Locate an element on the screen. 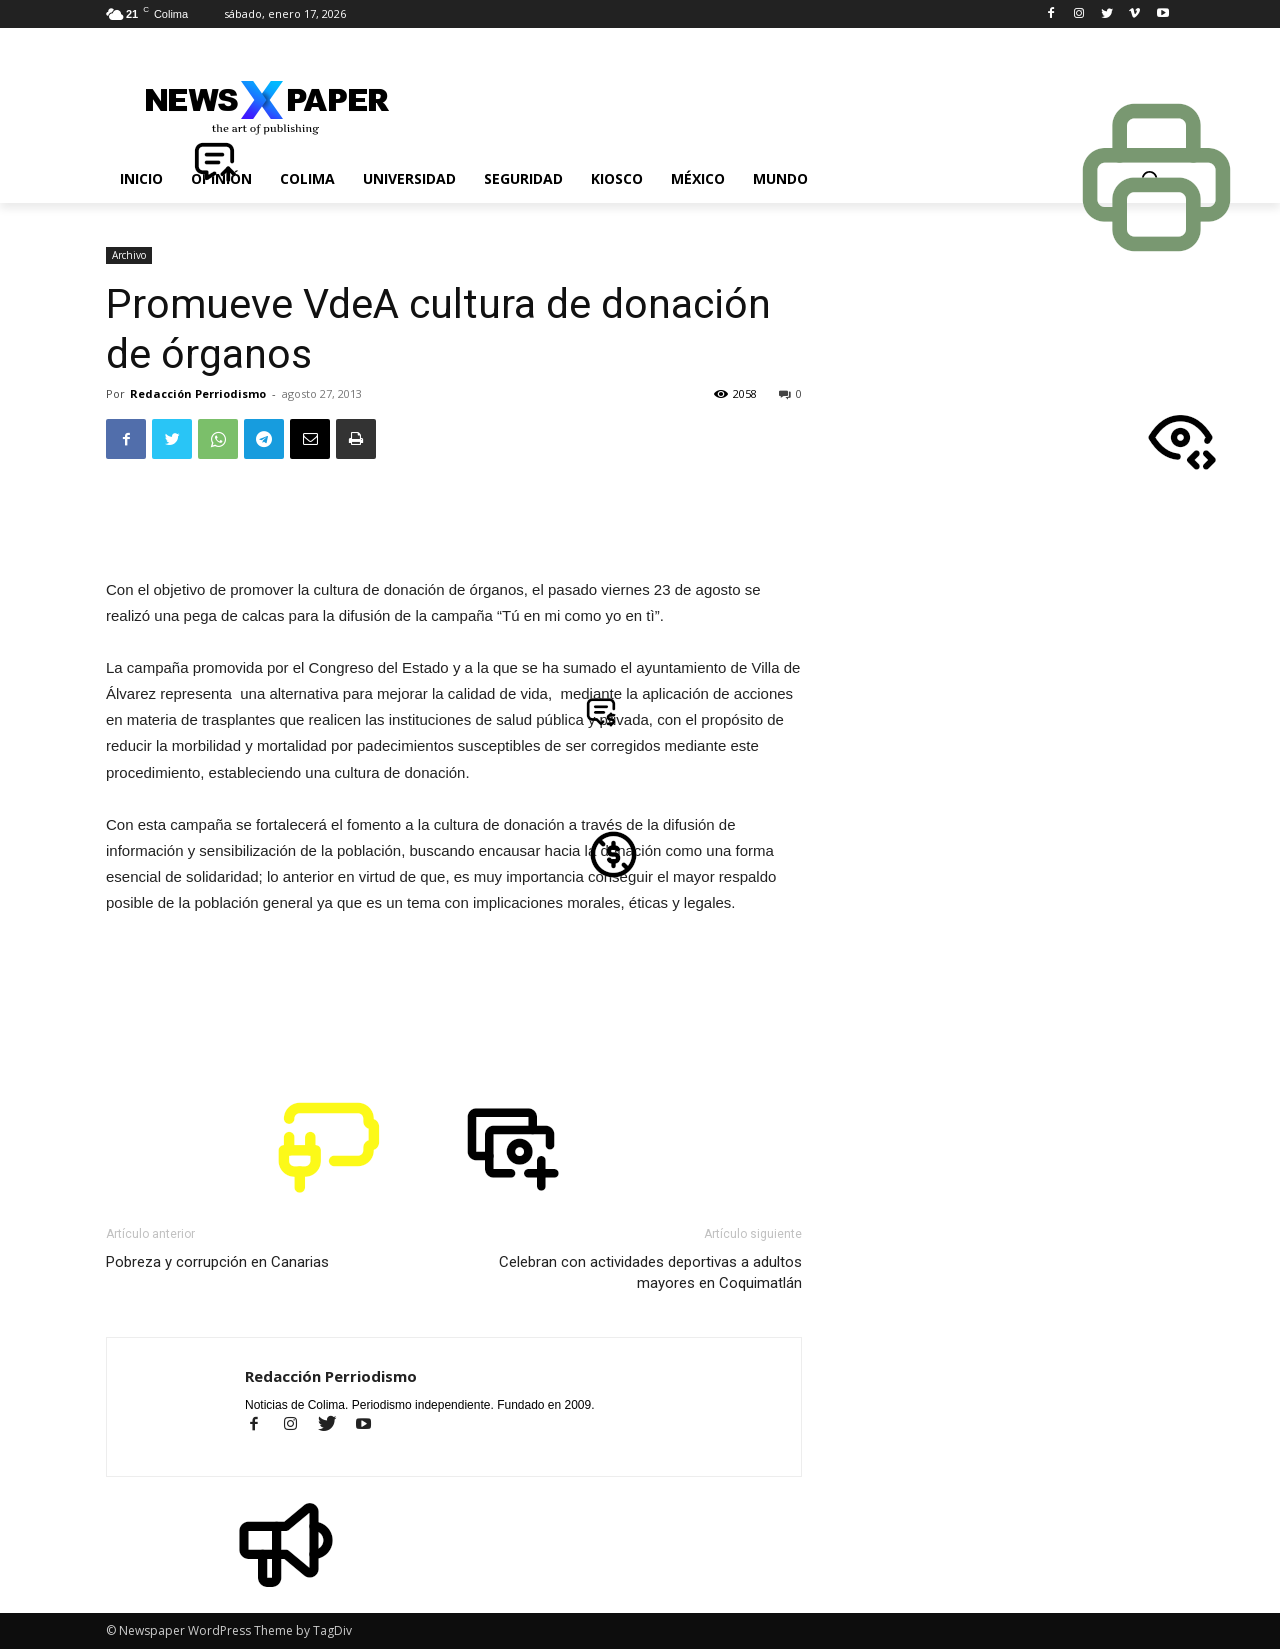  indicates free or no-cost content is located at coordinates (613, 854).